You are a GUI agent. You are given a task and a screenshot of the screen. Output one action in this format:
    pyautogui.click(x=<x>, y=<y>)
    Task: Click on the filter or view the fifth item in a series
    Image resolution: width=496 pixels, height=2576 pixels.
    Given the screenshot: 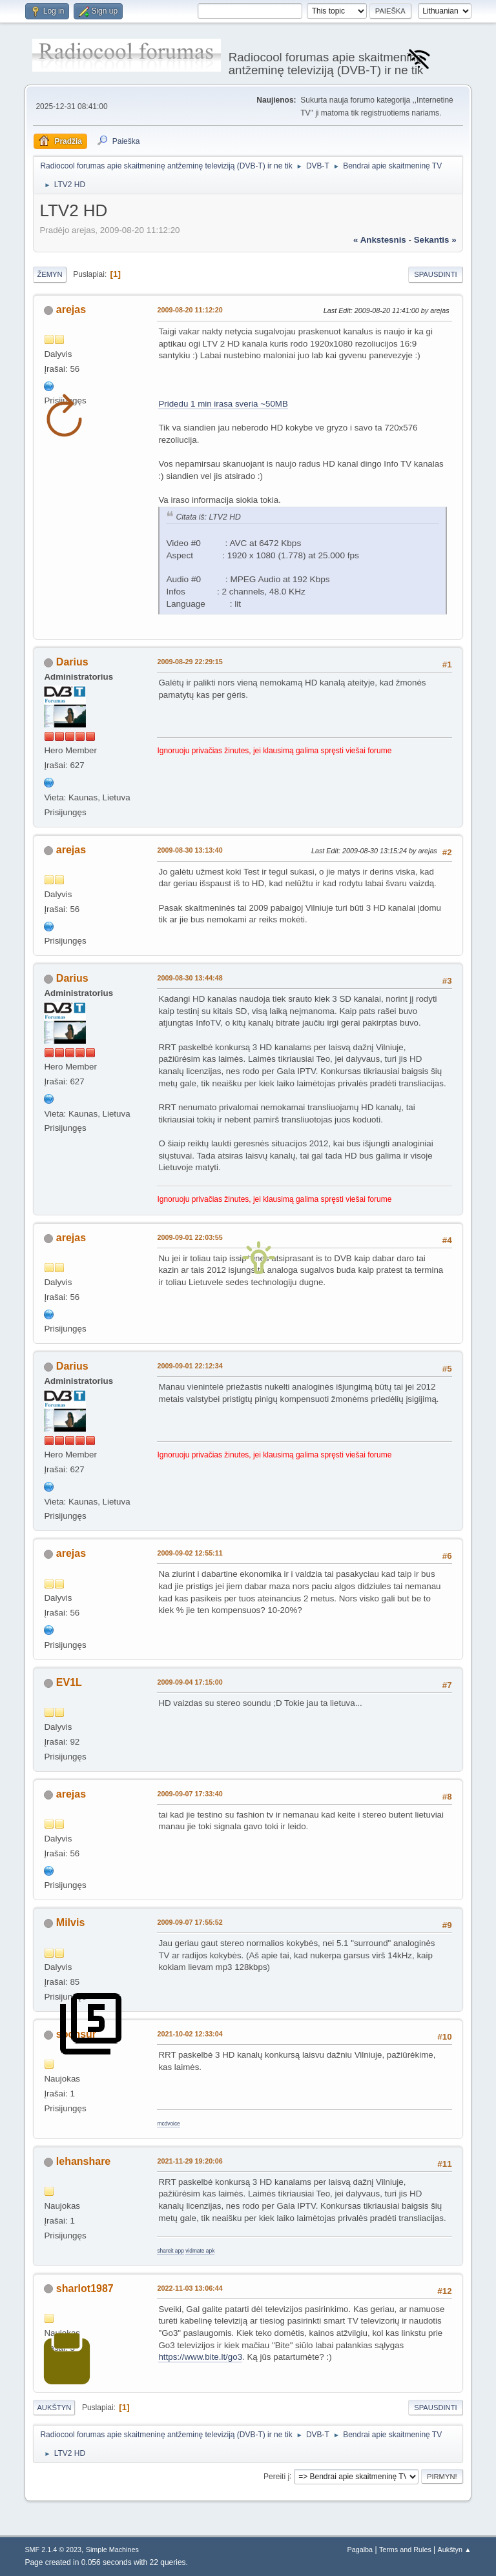 What is the action you would take?
    pyautogui.click(x=90, y=2023)
    